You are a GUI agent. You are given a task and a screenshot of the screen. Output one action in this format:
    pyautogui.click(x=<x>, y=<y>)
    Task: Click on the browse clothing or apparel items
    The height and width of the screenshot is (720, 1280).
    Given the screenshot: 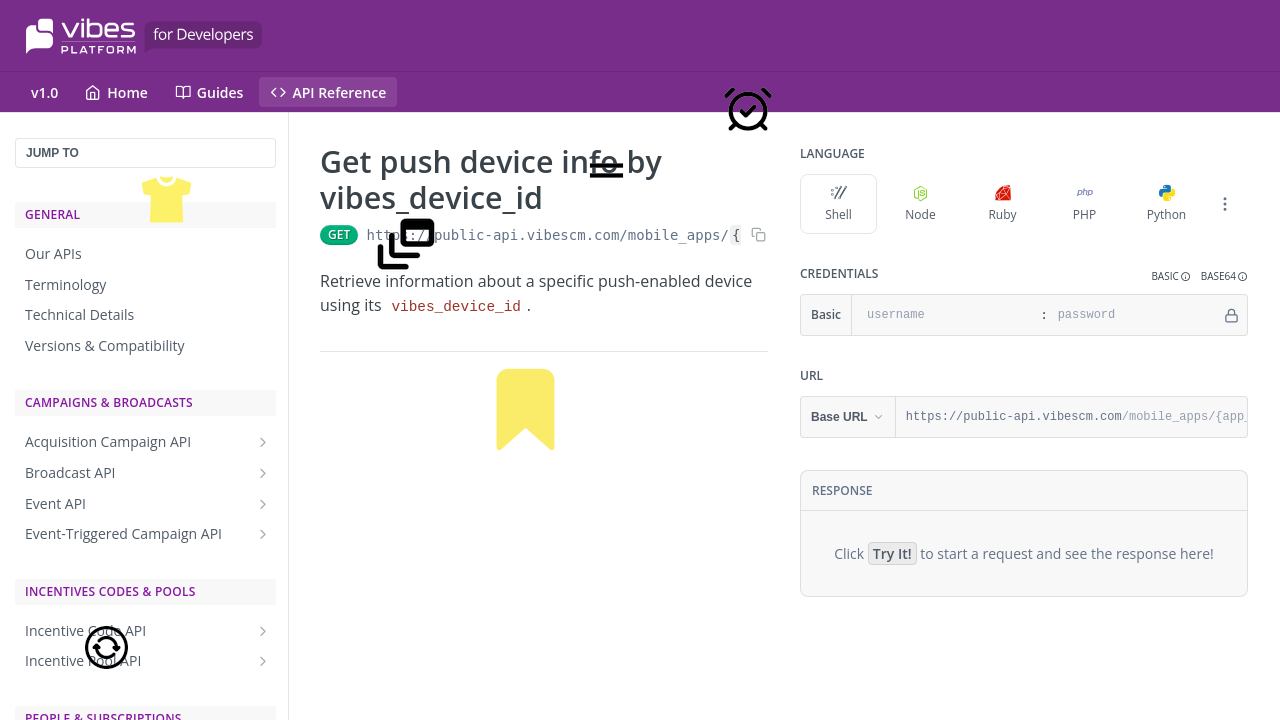 What is the action you would take?
    pyautogui.click(x=166, y=199)
    